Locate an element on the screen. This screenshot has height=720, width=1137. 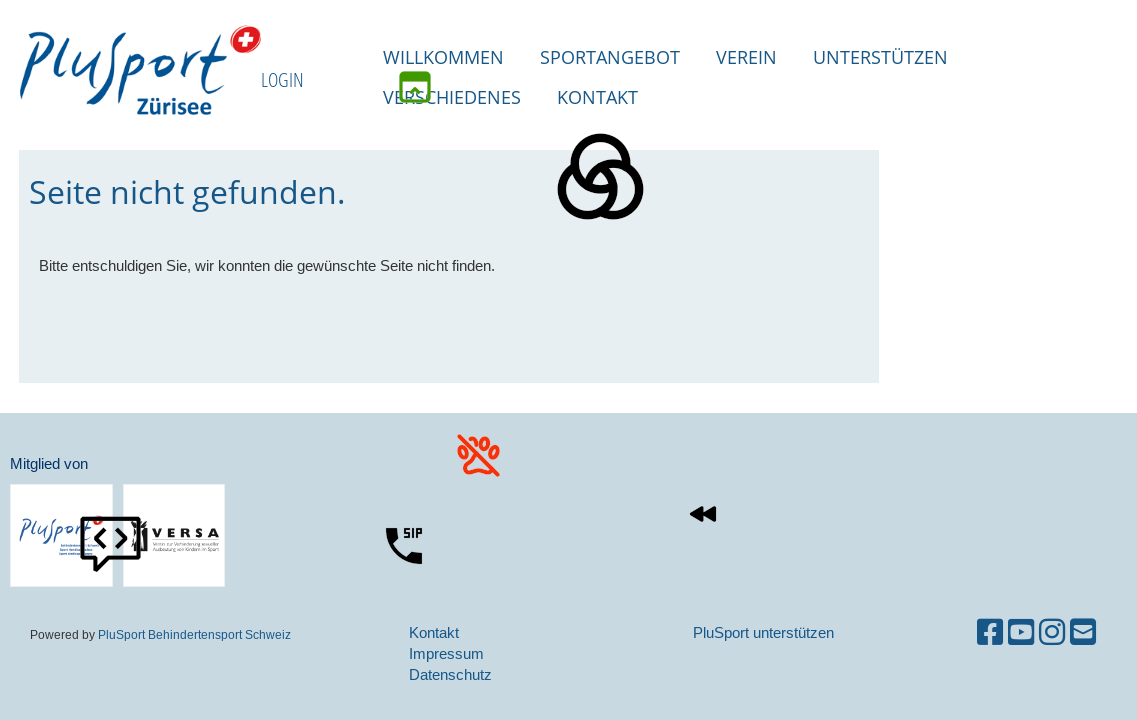
open code review comments is located at coordinates (110, 542).